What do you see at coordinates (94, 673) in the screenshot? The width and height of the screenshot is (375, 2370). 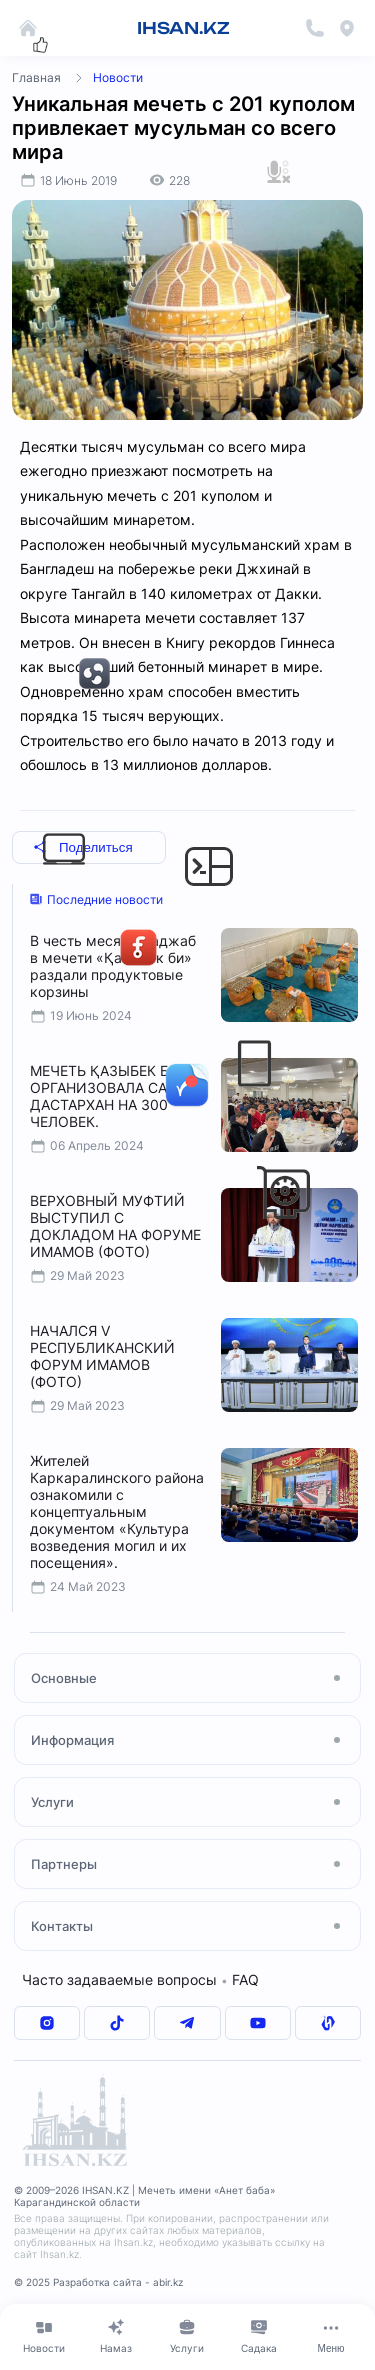 I see `launch ubuntu budgie desktop application` at bounding box center [94, 673].